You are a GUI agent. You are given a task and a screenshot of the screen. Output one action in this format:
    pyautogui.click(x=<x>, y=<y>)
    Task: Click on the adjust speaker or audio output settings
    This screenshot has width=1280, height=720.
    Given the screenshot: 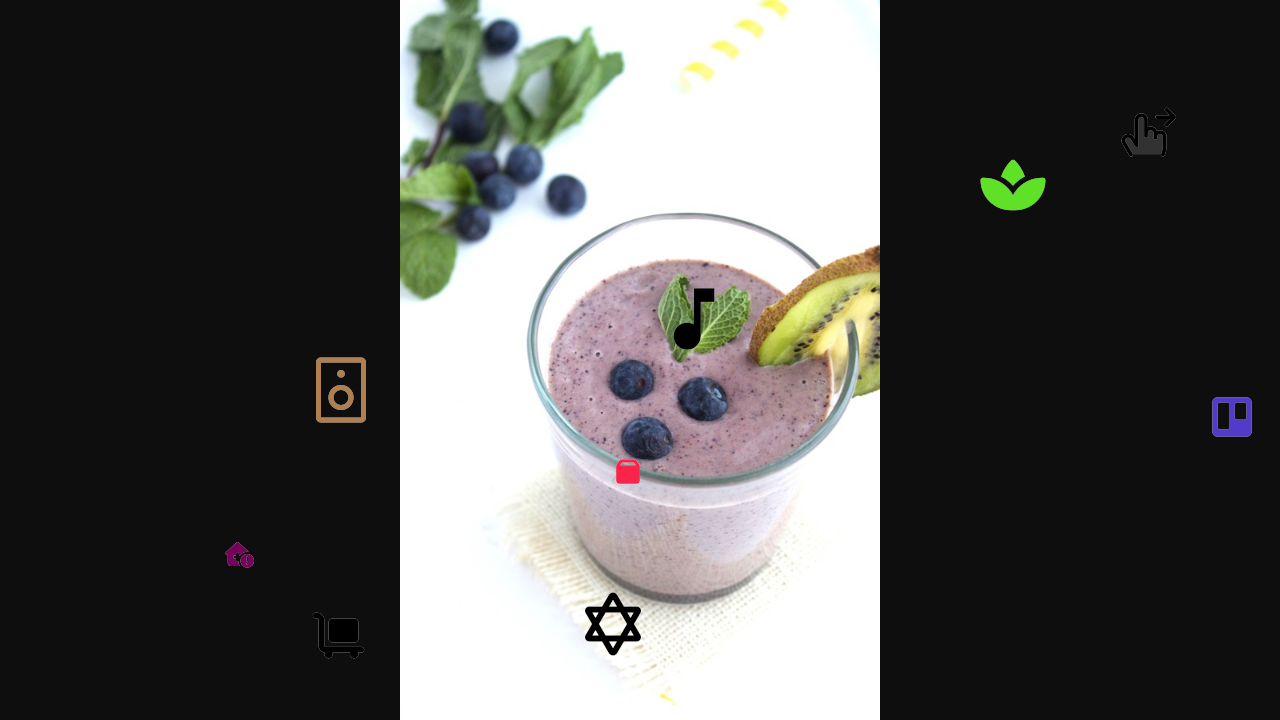 What is the action you would take?
    pyautogui.click(x=341, y=390)
    